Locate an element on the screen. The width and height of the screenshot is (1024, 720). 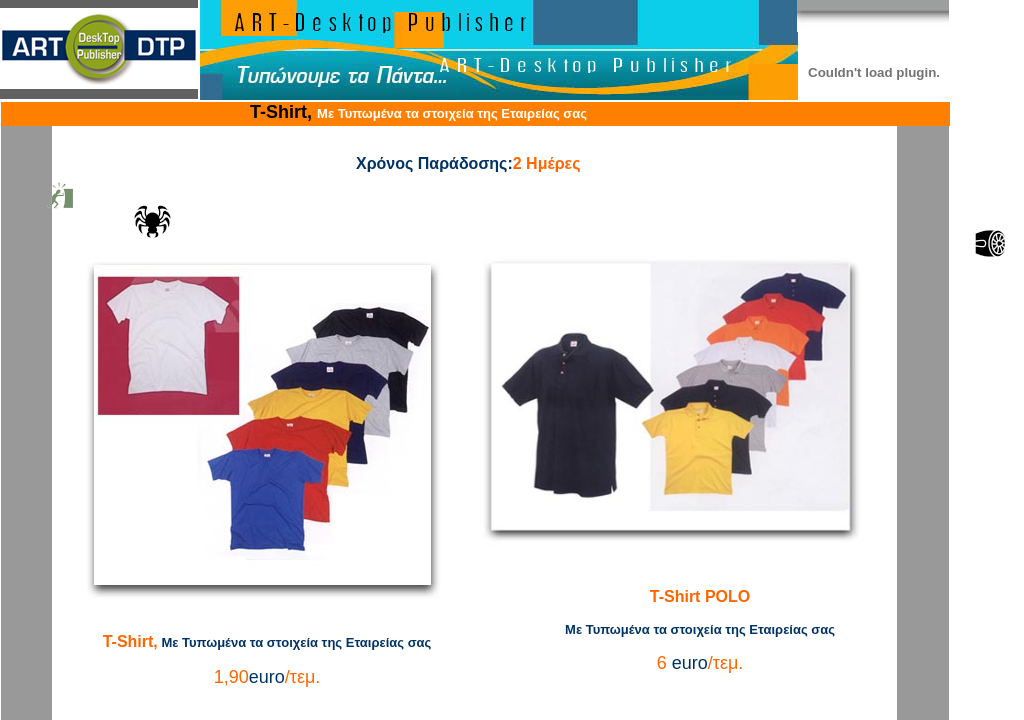
push to activate or move an object is located at coordinates (60, 195).